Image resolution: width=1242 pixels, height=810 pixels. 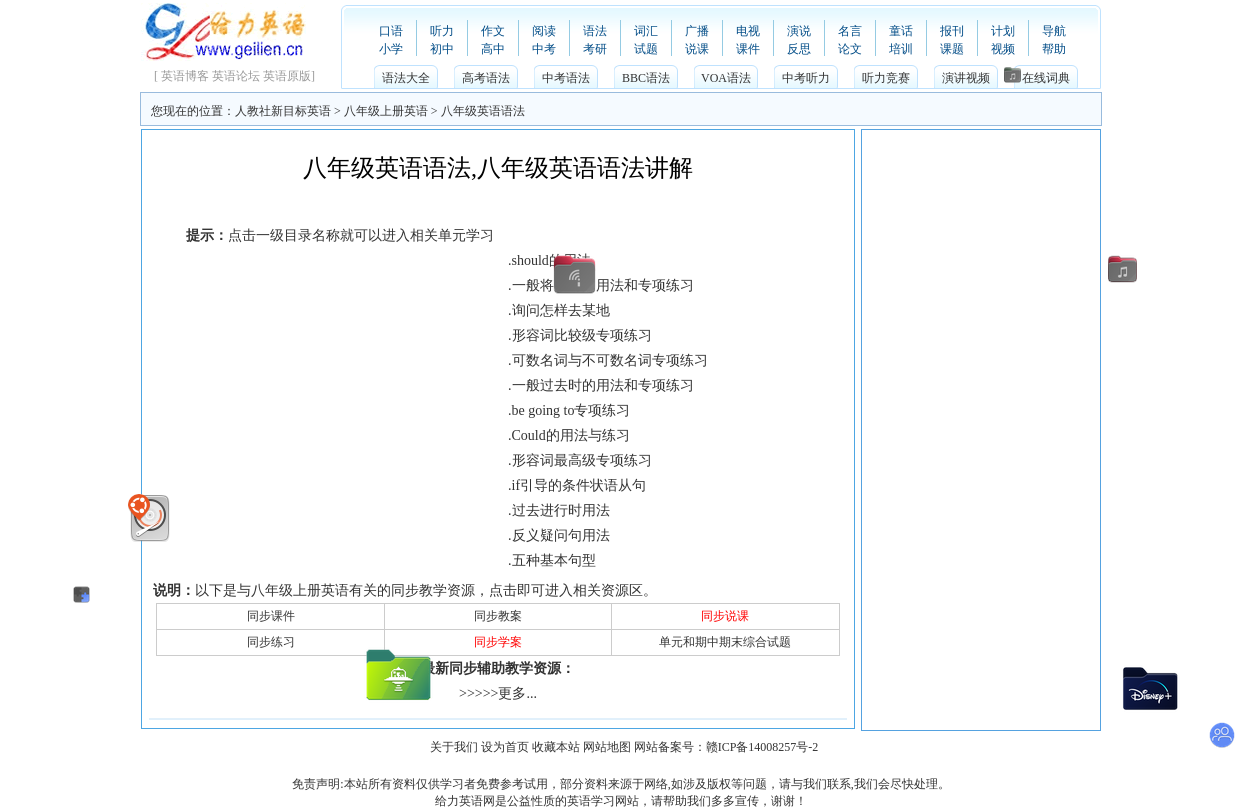 What do you see at coordinates (574, 274) in the screenshot?
I see `open insync cloud sync folder` at bounding box center [574, 274].